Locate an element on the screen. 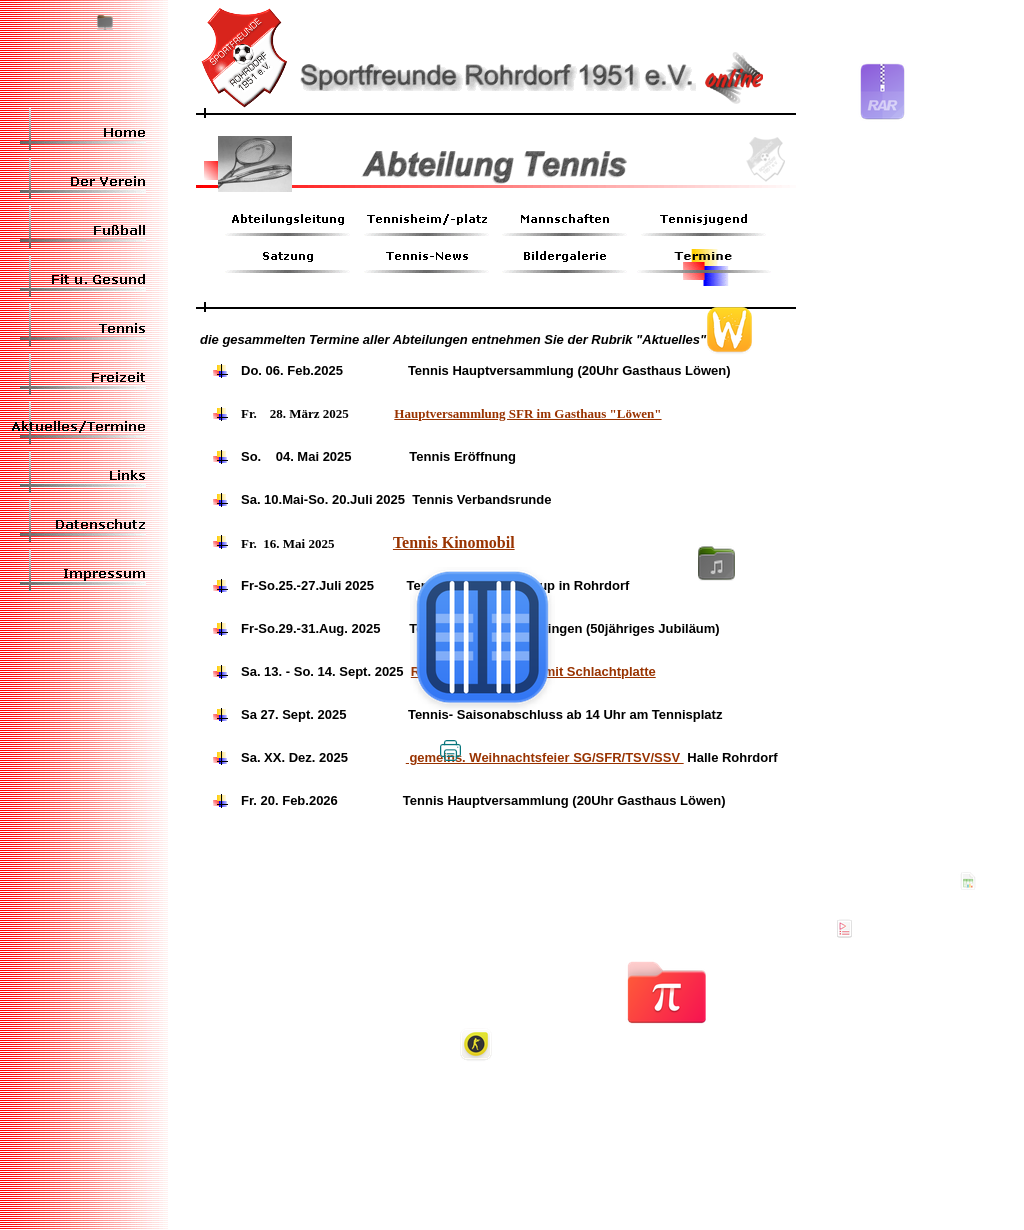 The image size is (1024, 1230). a compressed RAR archive file is located at coordinates (882, 91).